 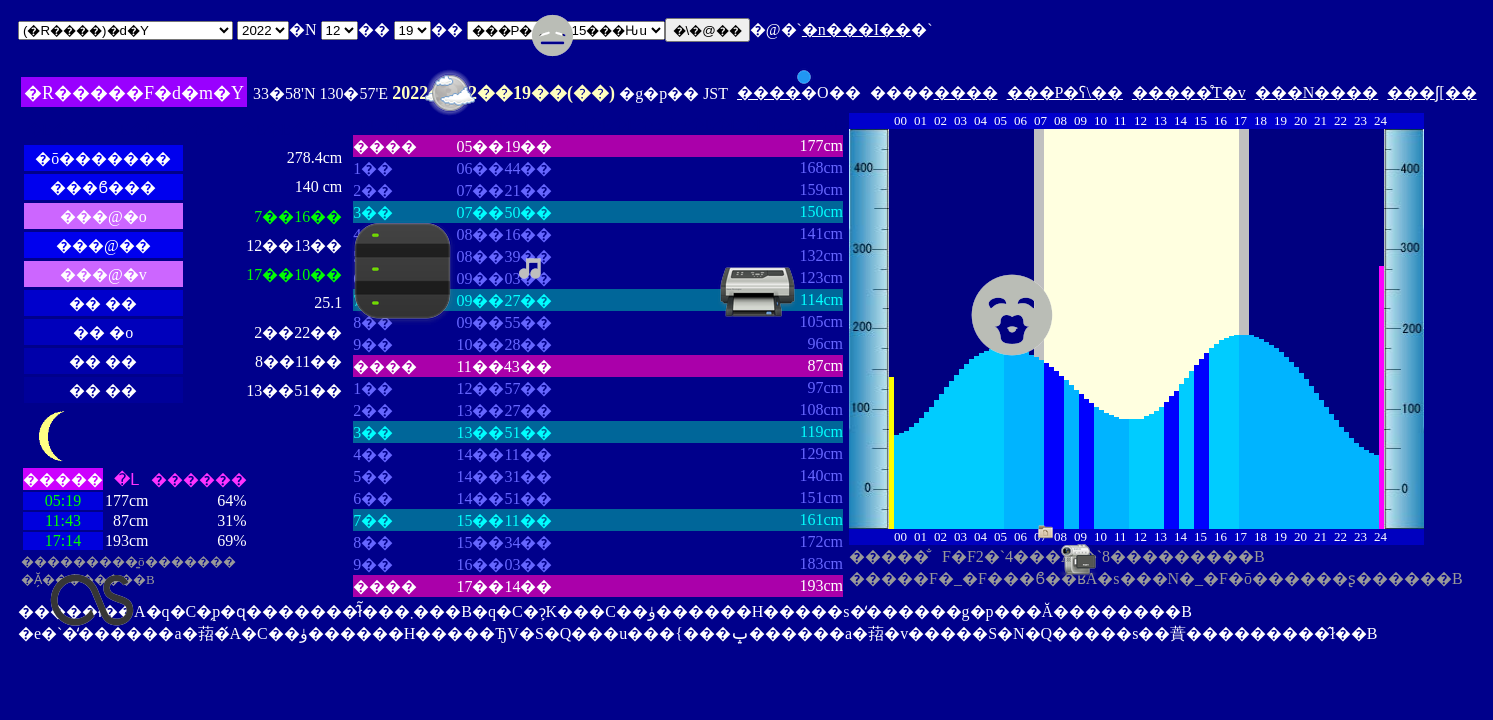 What do you see at coordinates (450, 93) in the screenshot?
I see `indicates partly cloudy conditions at night` at bounding box center [450, 93].